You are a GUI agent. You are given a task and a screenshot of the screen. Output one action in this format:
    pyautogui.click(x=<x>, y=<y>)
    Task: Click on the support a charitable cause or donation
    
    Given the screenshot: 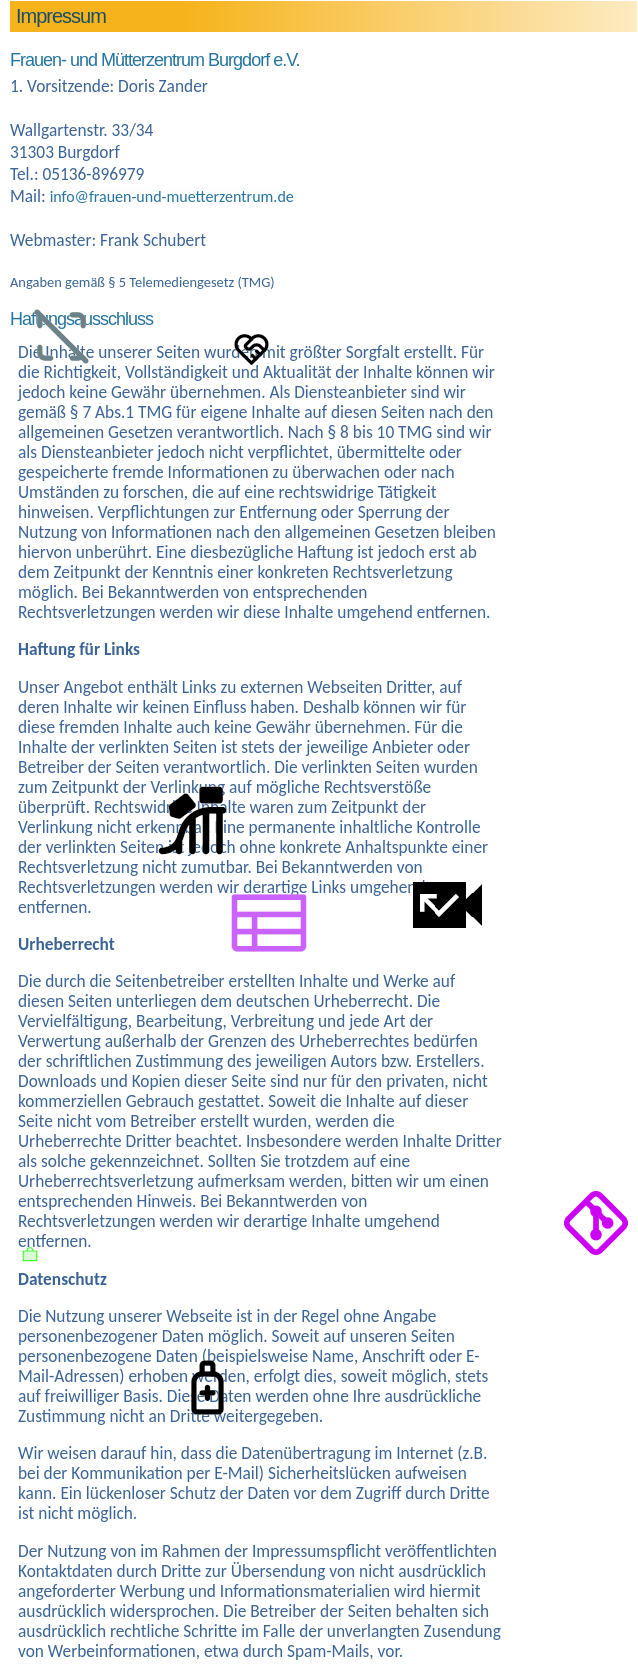 What is the action you would take?
    pyautogui.click(x=251, y=349)
    